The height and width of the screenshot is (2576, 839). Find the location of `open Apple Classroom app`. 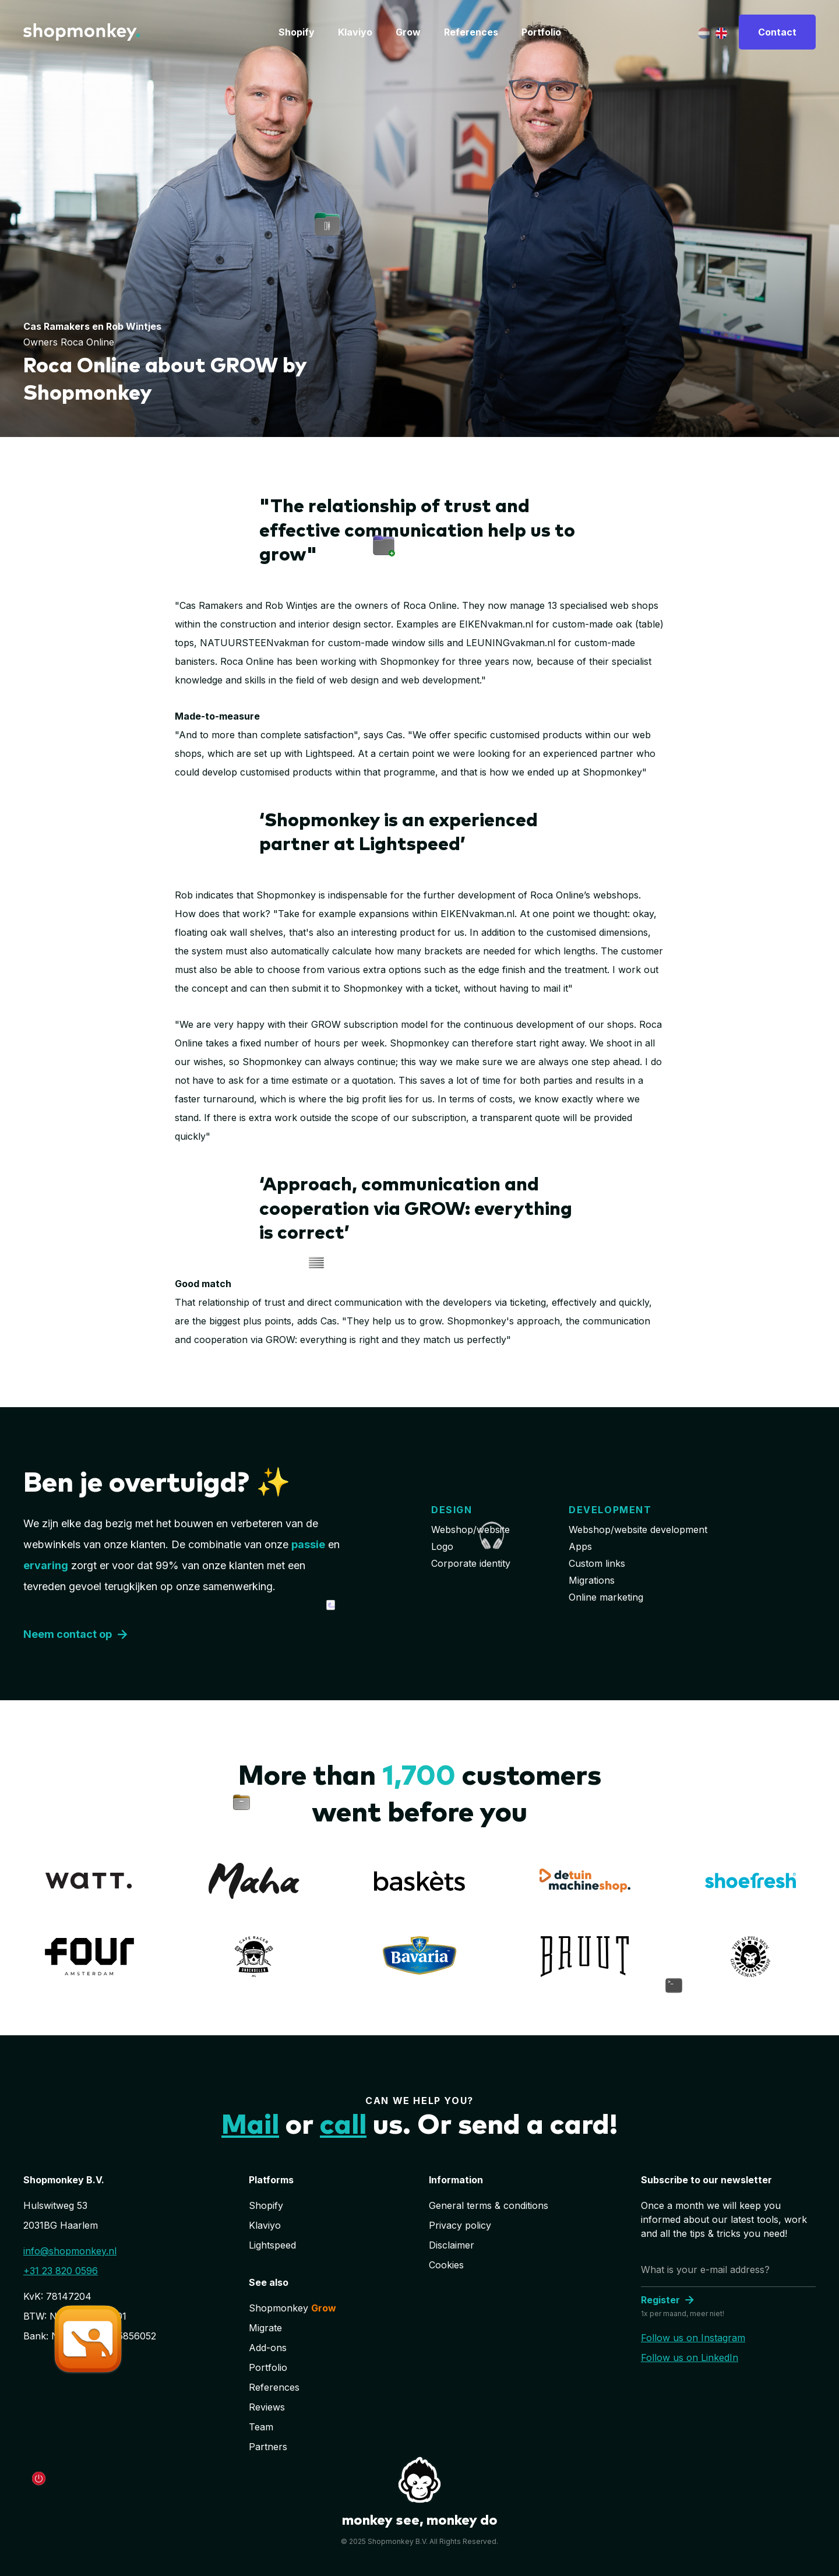

open Apple Classroom app is located at coordinates (88, 2339).